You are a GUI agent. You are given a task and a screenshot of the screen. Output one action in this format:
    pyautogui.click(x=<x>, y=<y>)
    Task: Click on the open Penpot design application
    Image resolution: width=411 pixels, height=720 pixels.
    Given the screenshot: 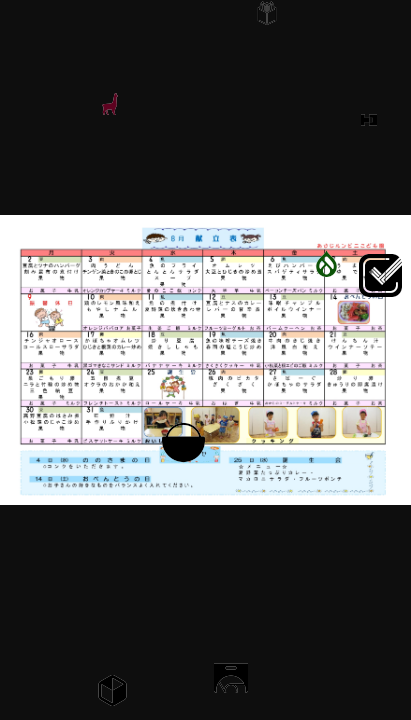 What is the action you would take?
    pyautogui.click(x=267, y=13)
    